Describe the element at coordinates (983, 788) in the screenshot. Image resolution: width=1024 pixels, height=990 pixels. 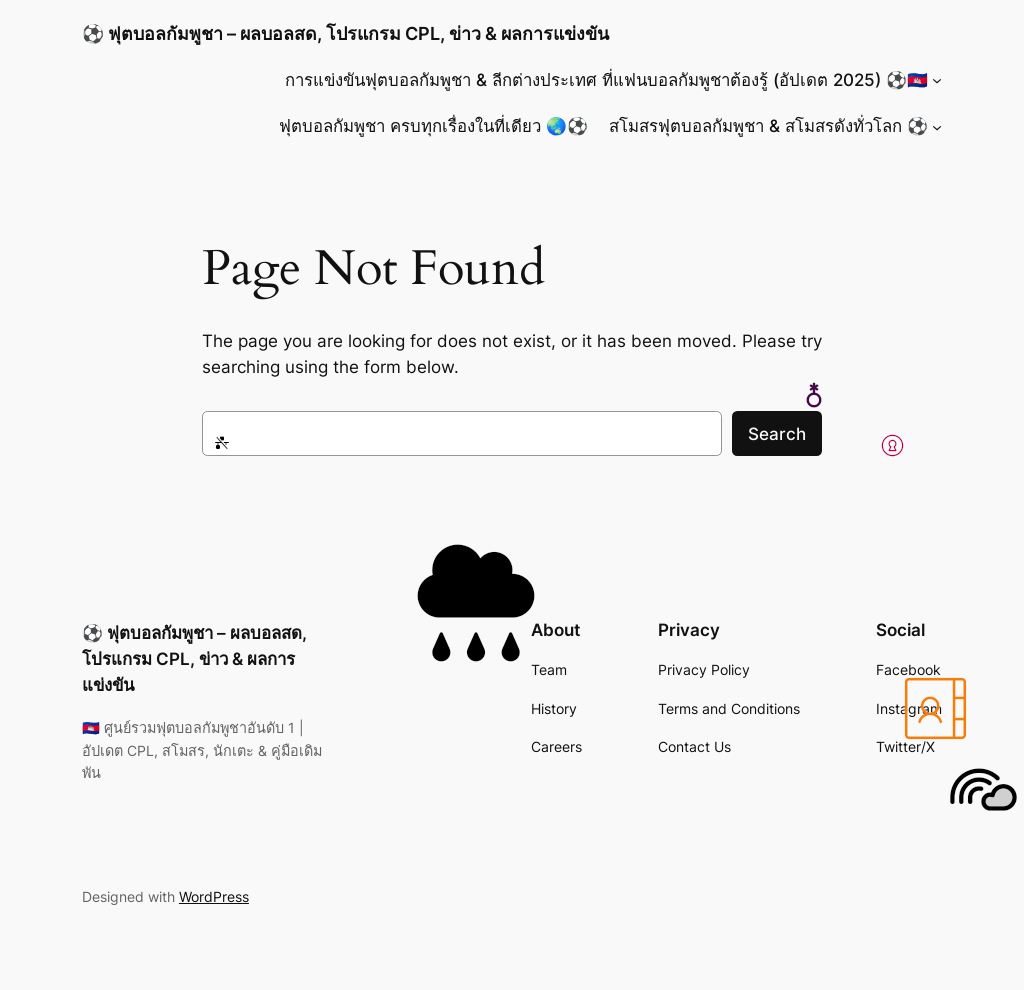
I see `weather forecast showing partly cloudy with rainbow` at that location.